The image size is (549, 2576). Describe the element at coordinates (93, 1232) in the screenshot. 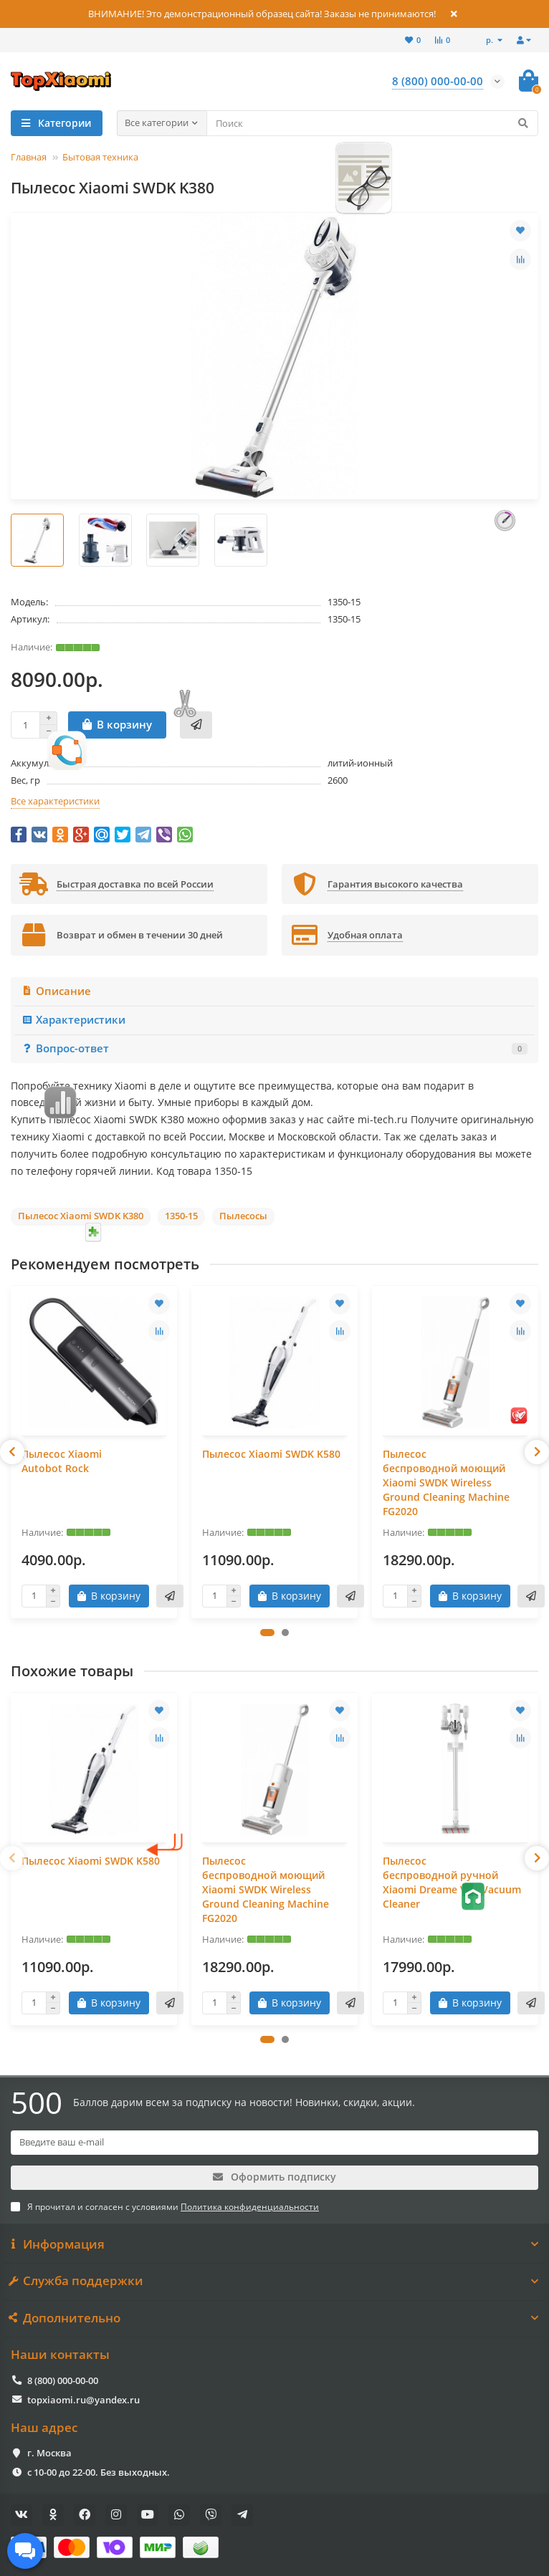

I see `an add-on or plugin file type` at that location.